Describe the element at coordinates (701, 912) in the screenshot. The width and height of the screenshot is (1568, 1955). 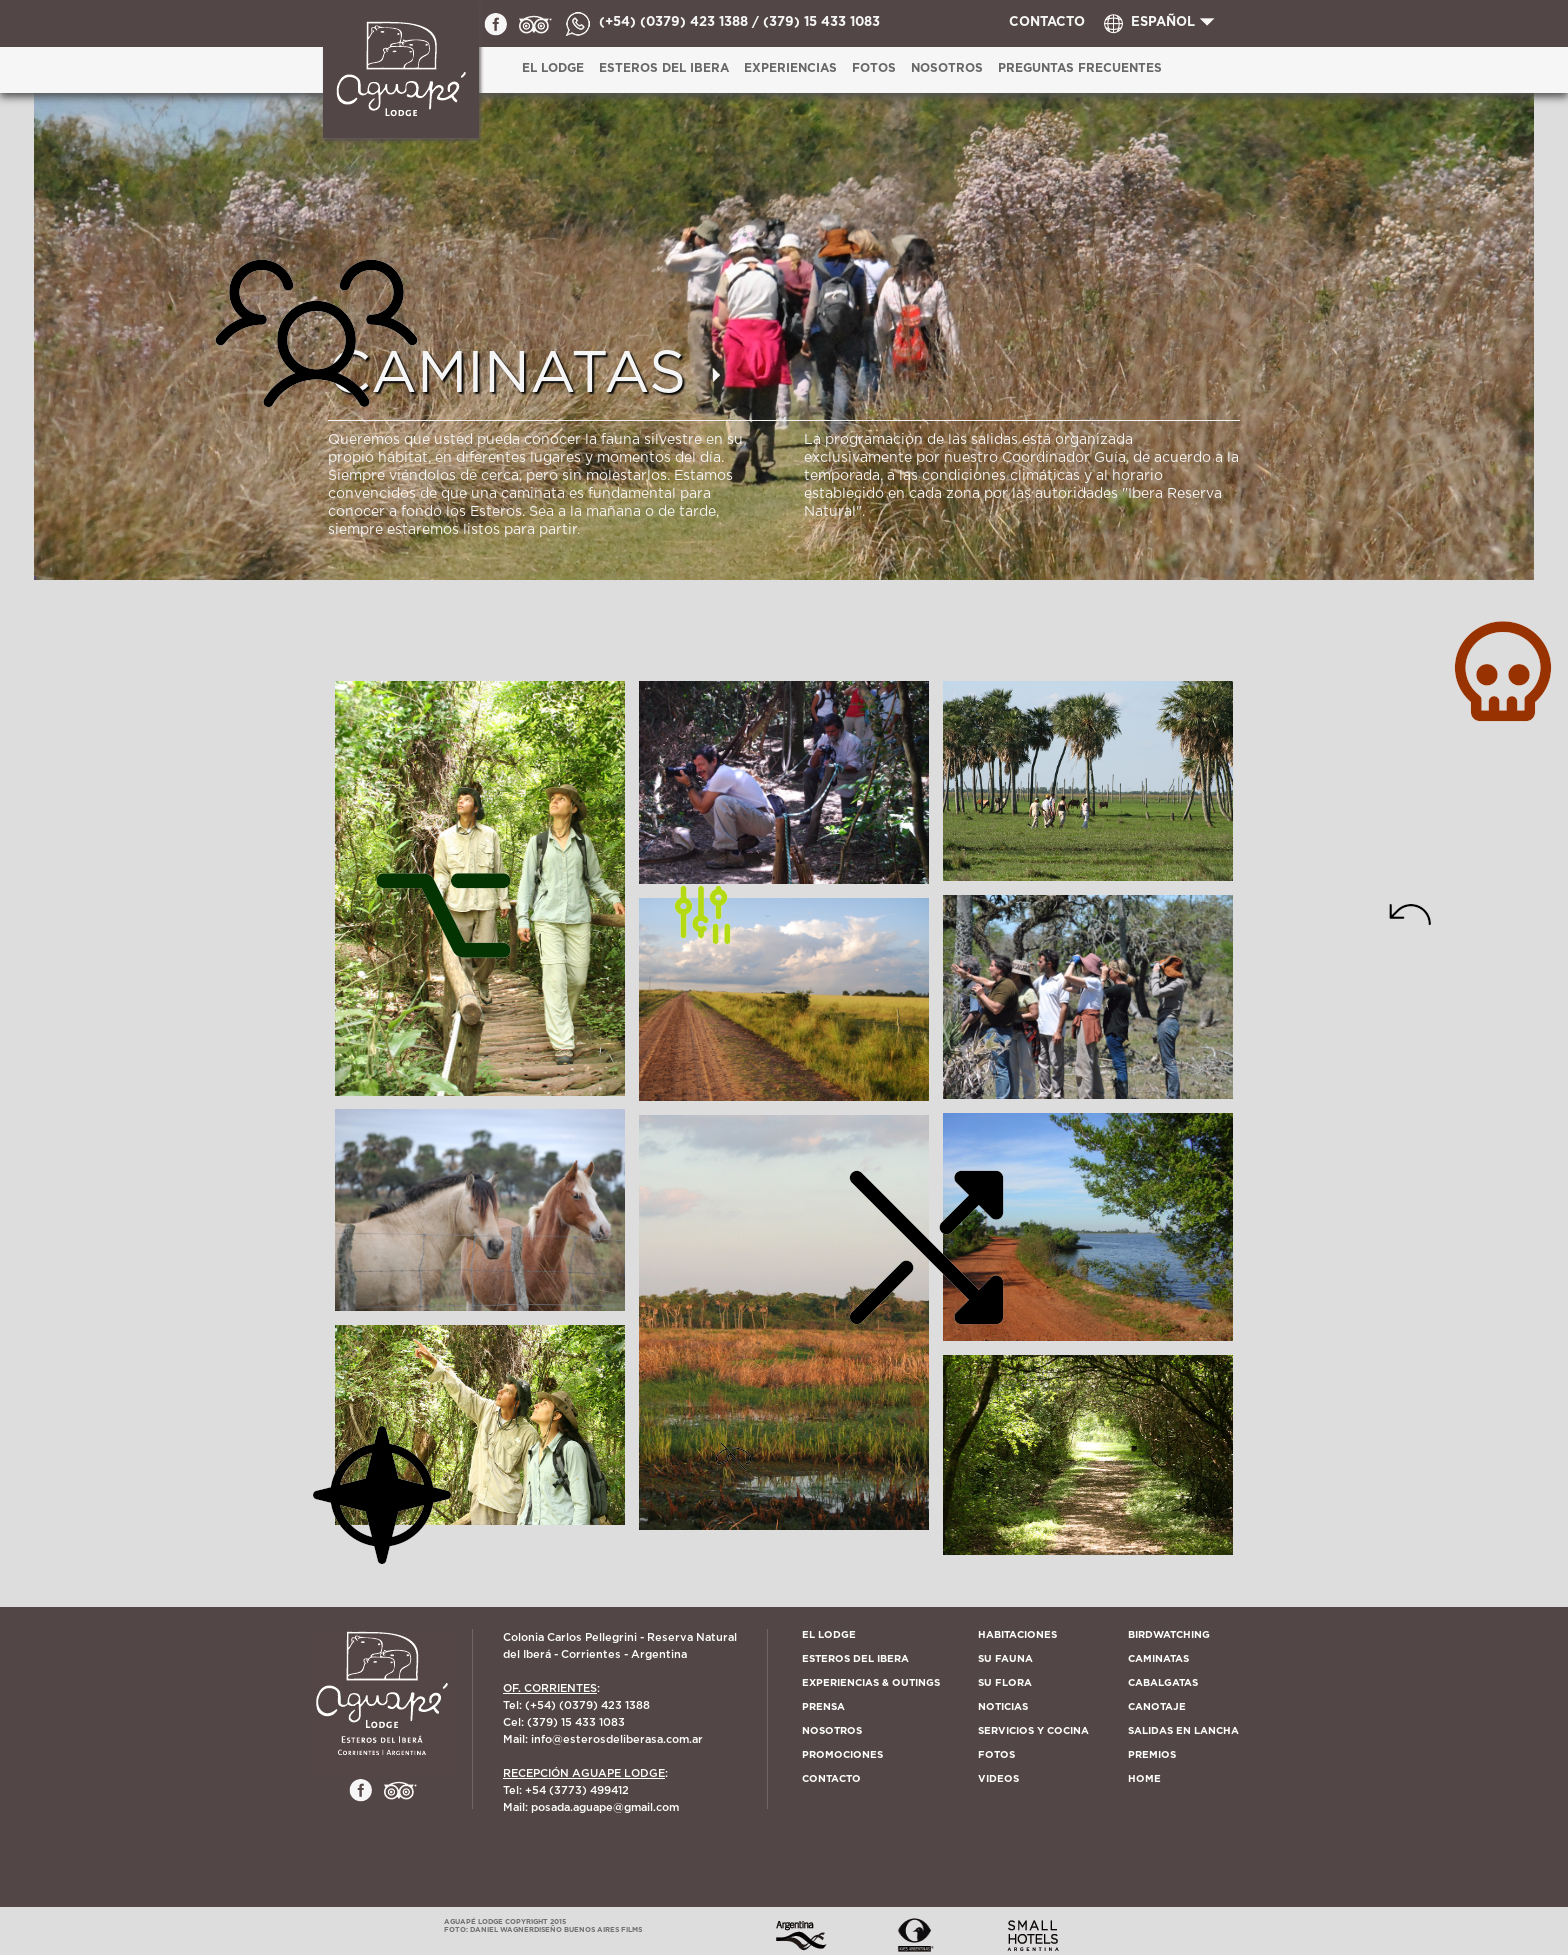
I see `pause automatic adjustments or settings sync` at that location.